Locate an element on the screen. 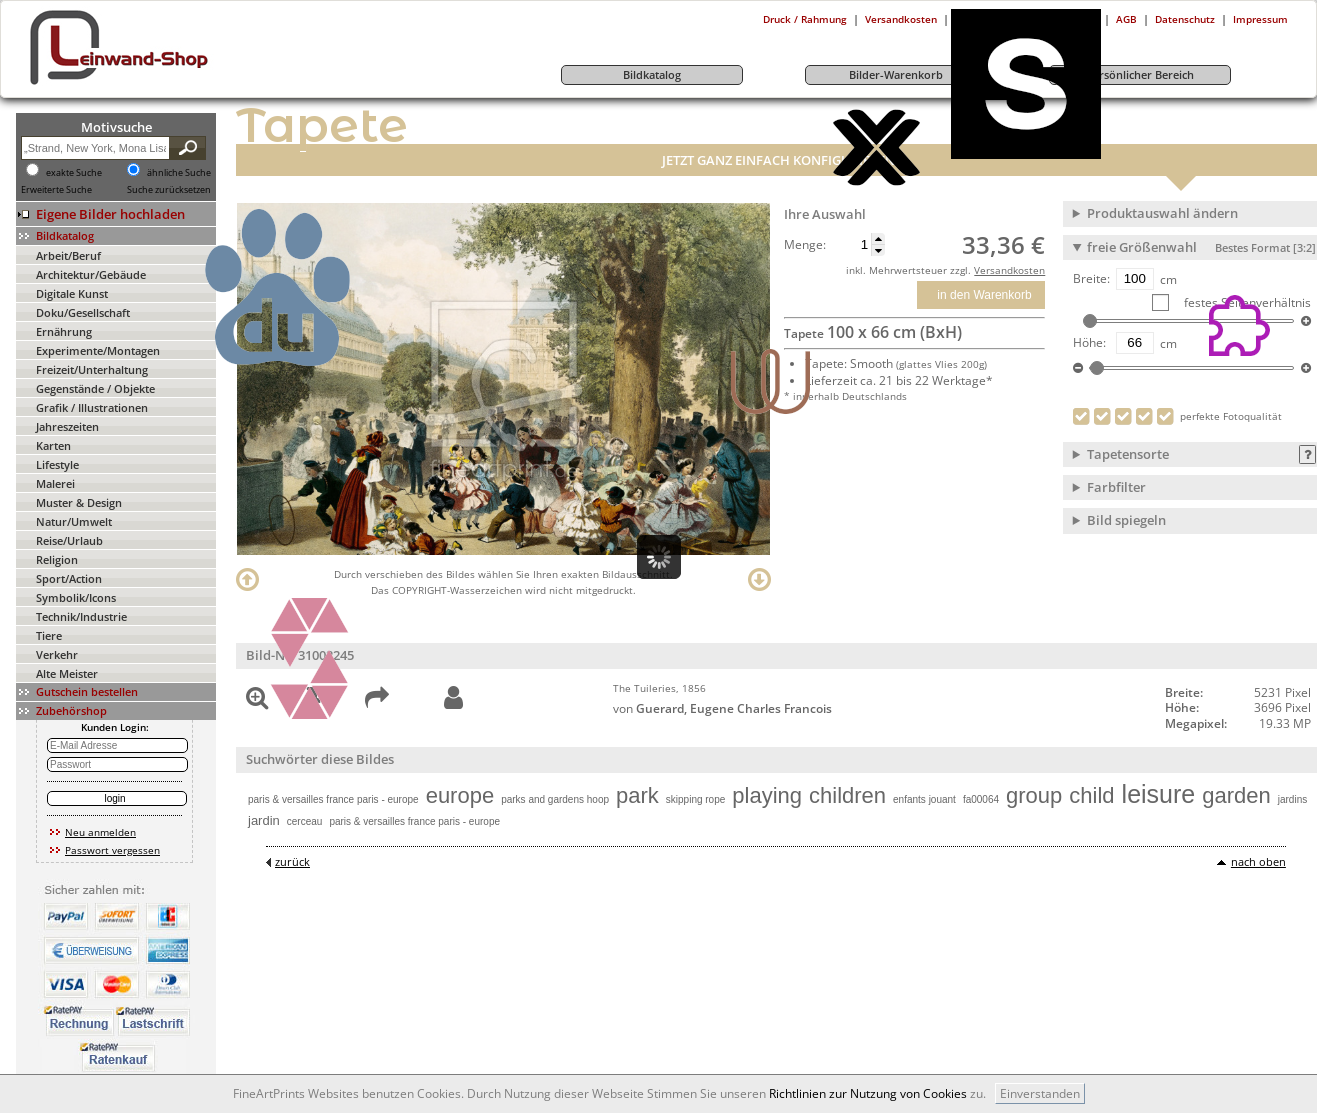 The height and width of the screenshot is (1113, 1317). open proxmox virtual environment dashboard is located at coordinates (876, 147).